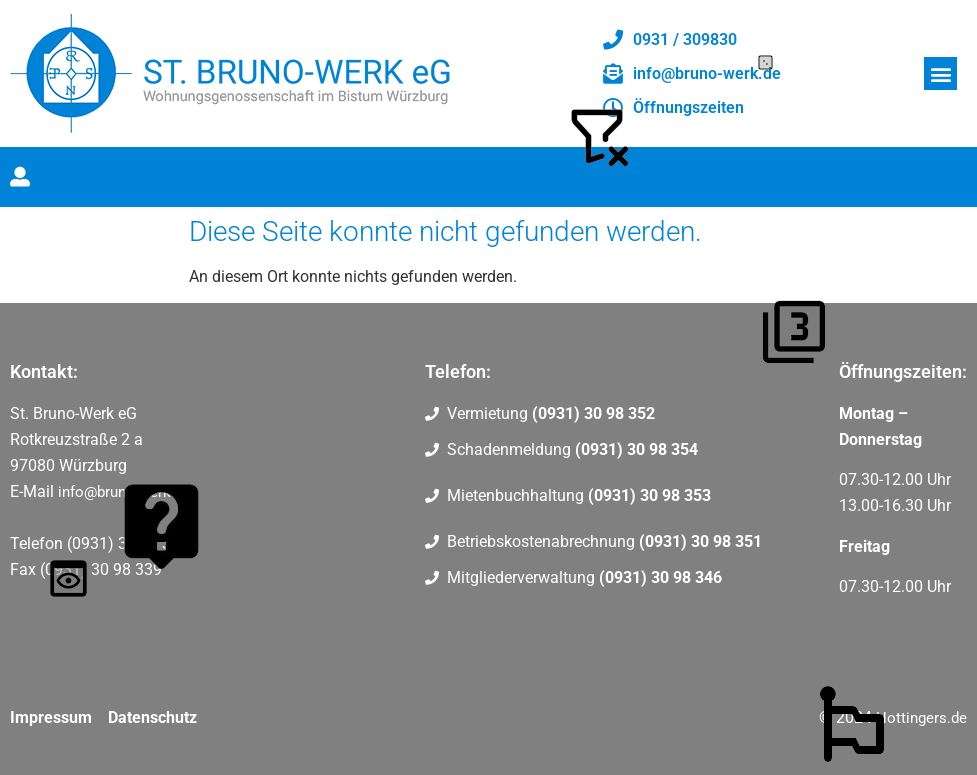 The height and width of the screenshot is (775, 977). Describe the element at coordinates (68, 578) in the screenshot. I see `preview content before opening or saving` at that location.